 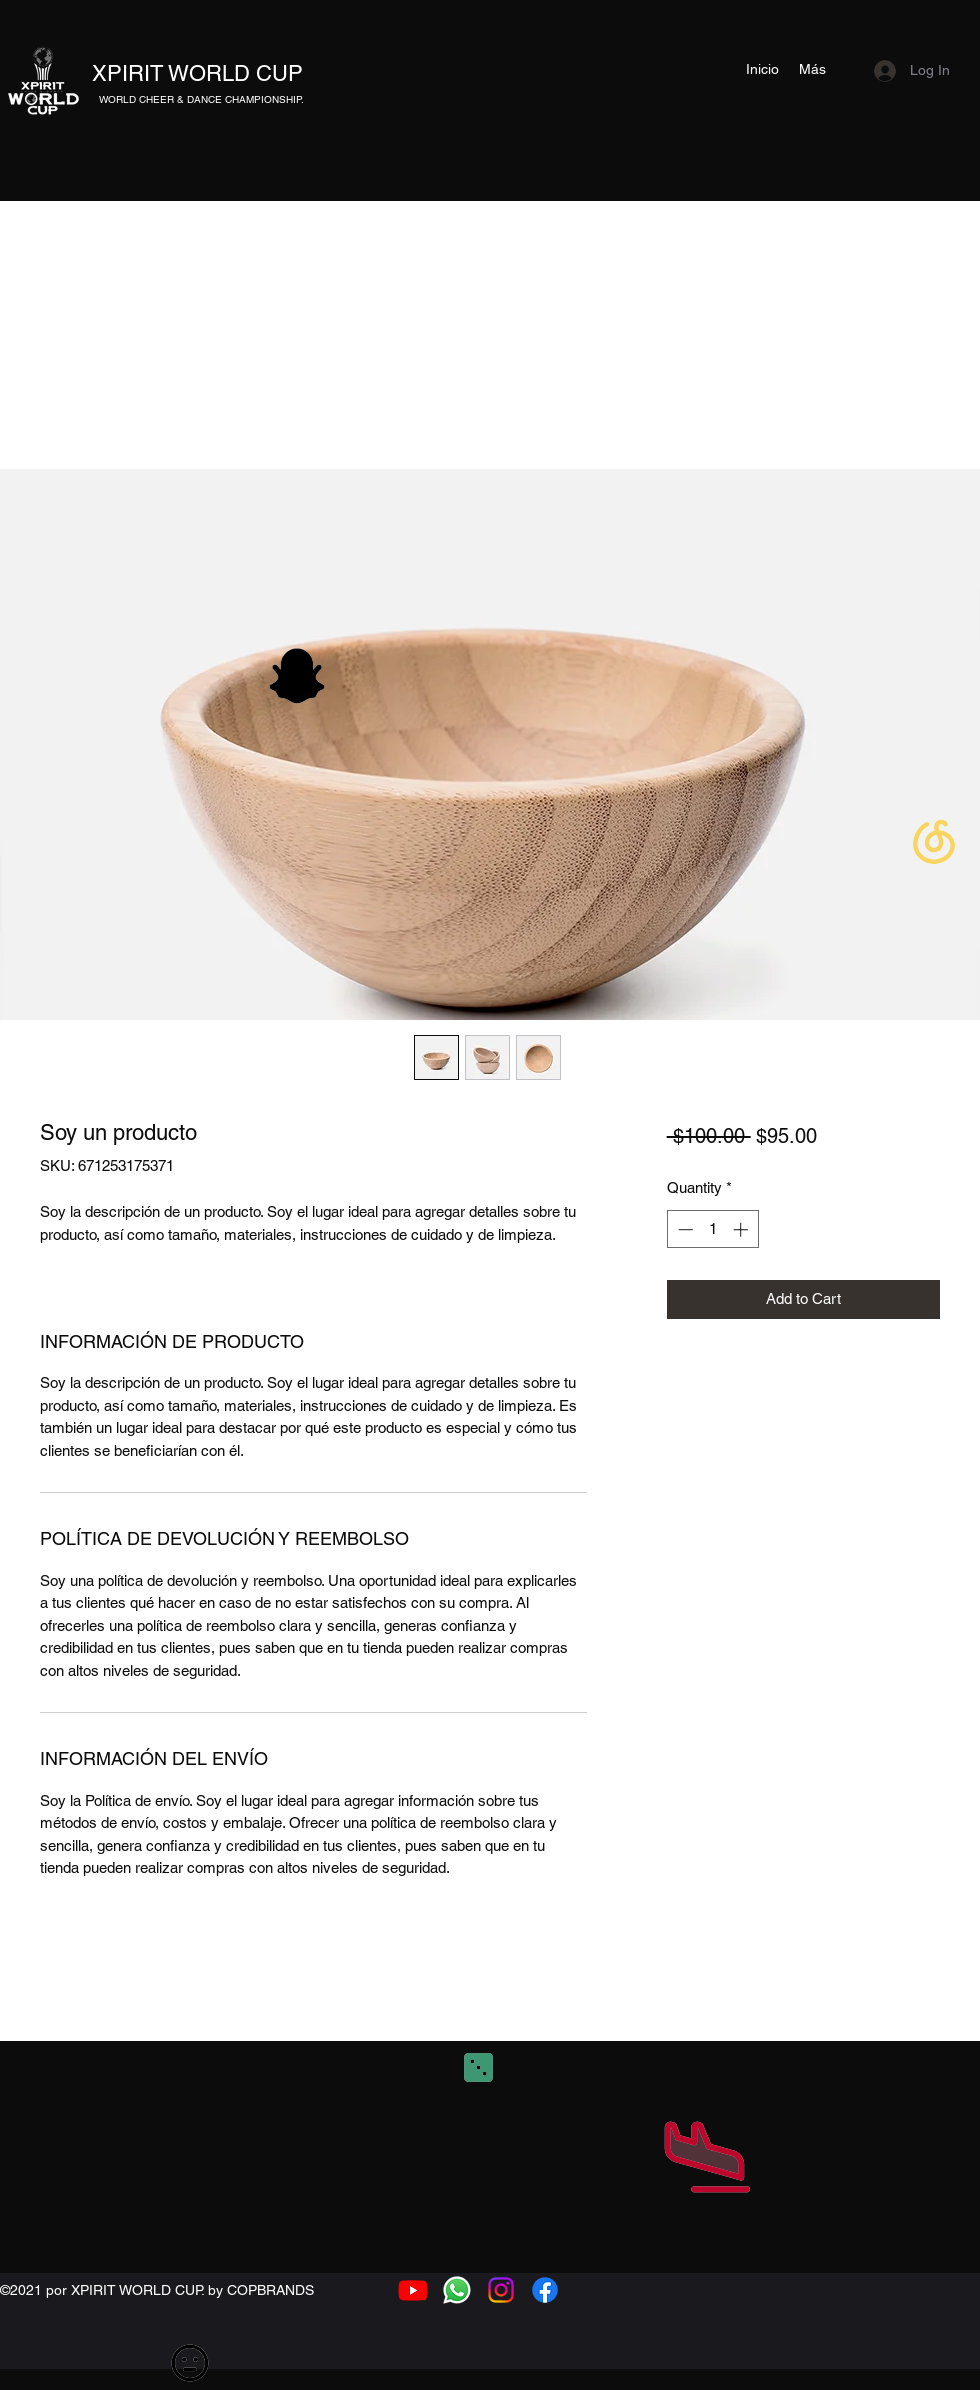 I want to click on open NetEase Music app, so click(x=934, y=843).